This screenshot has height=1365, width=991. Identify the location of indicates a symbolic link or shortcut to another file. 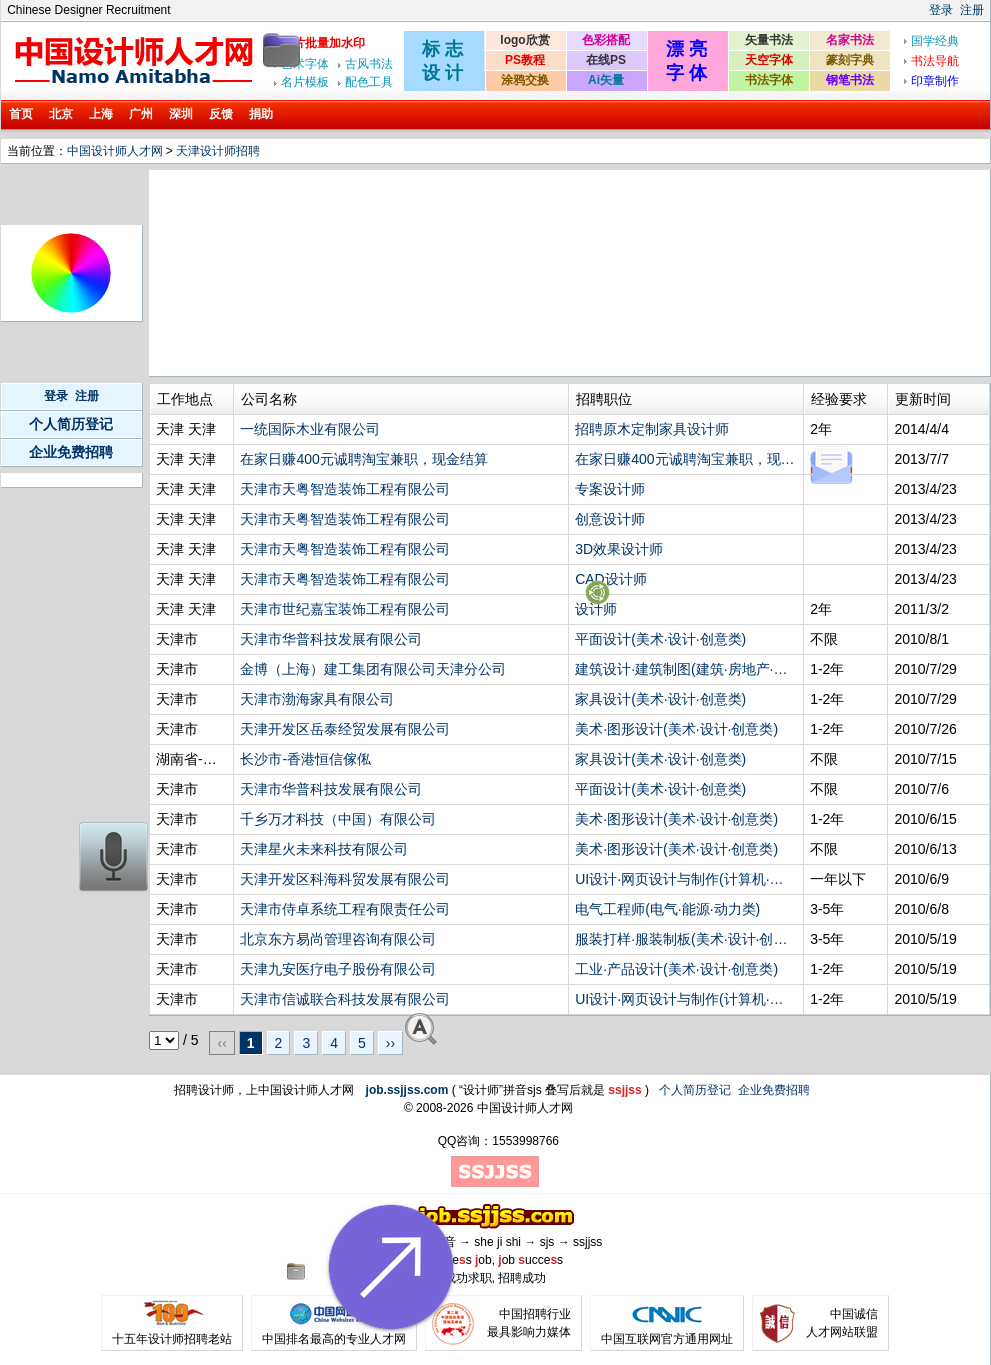
(391, 1267).